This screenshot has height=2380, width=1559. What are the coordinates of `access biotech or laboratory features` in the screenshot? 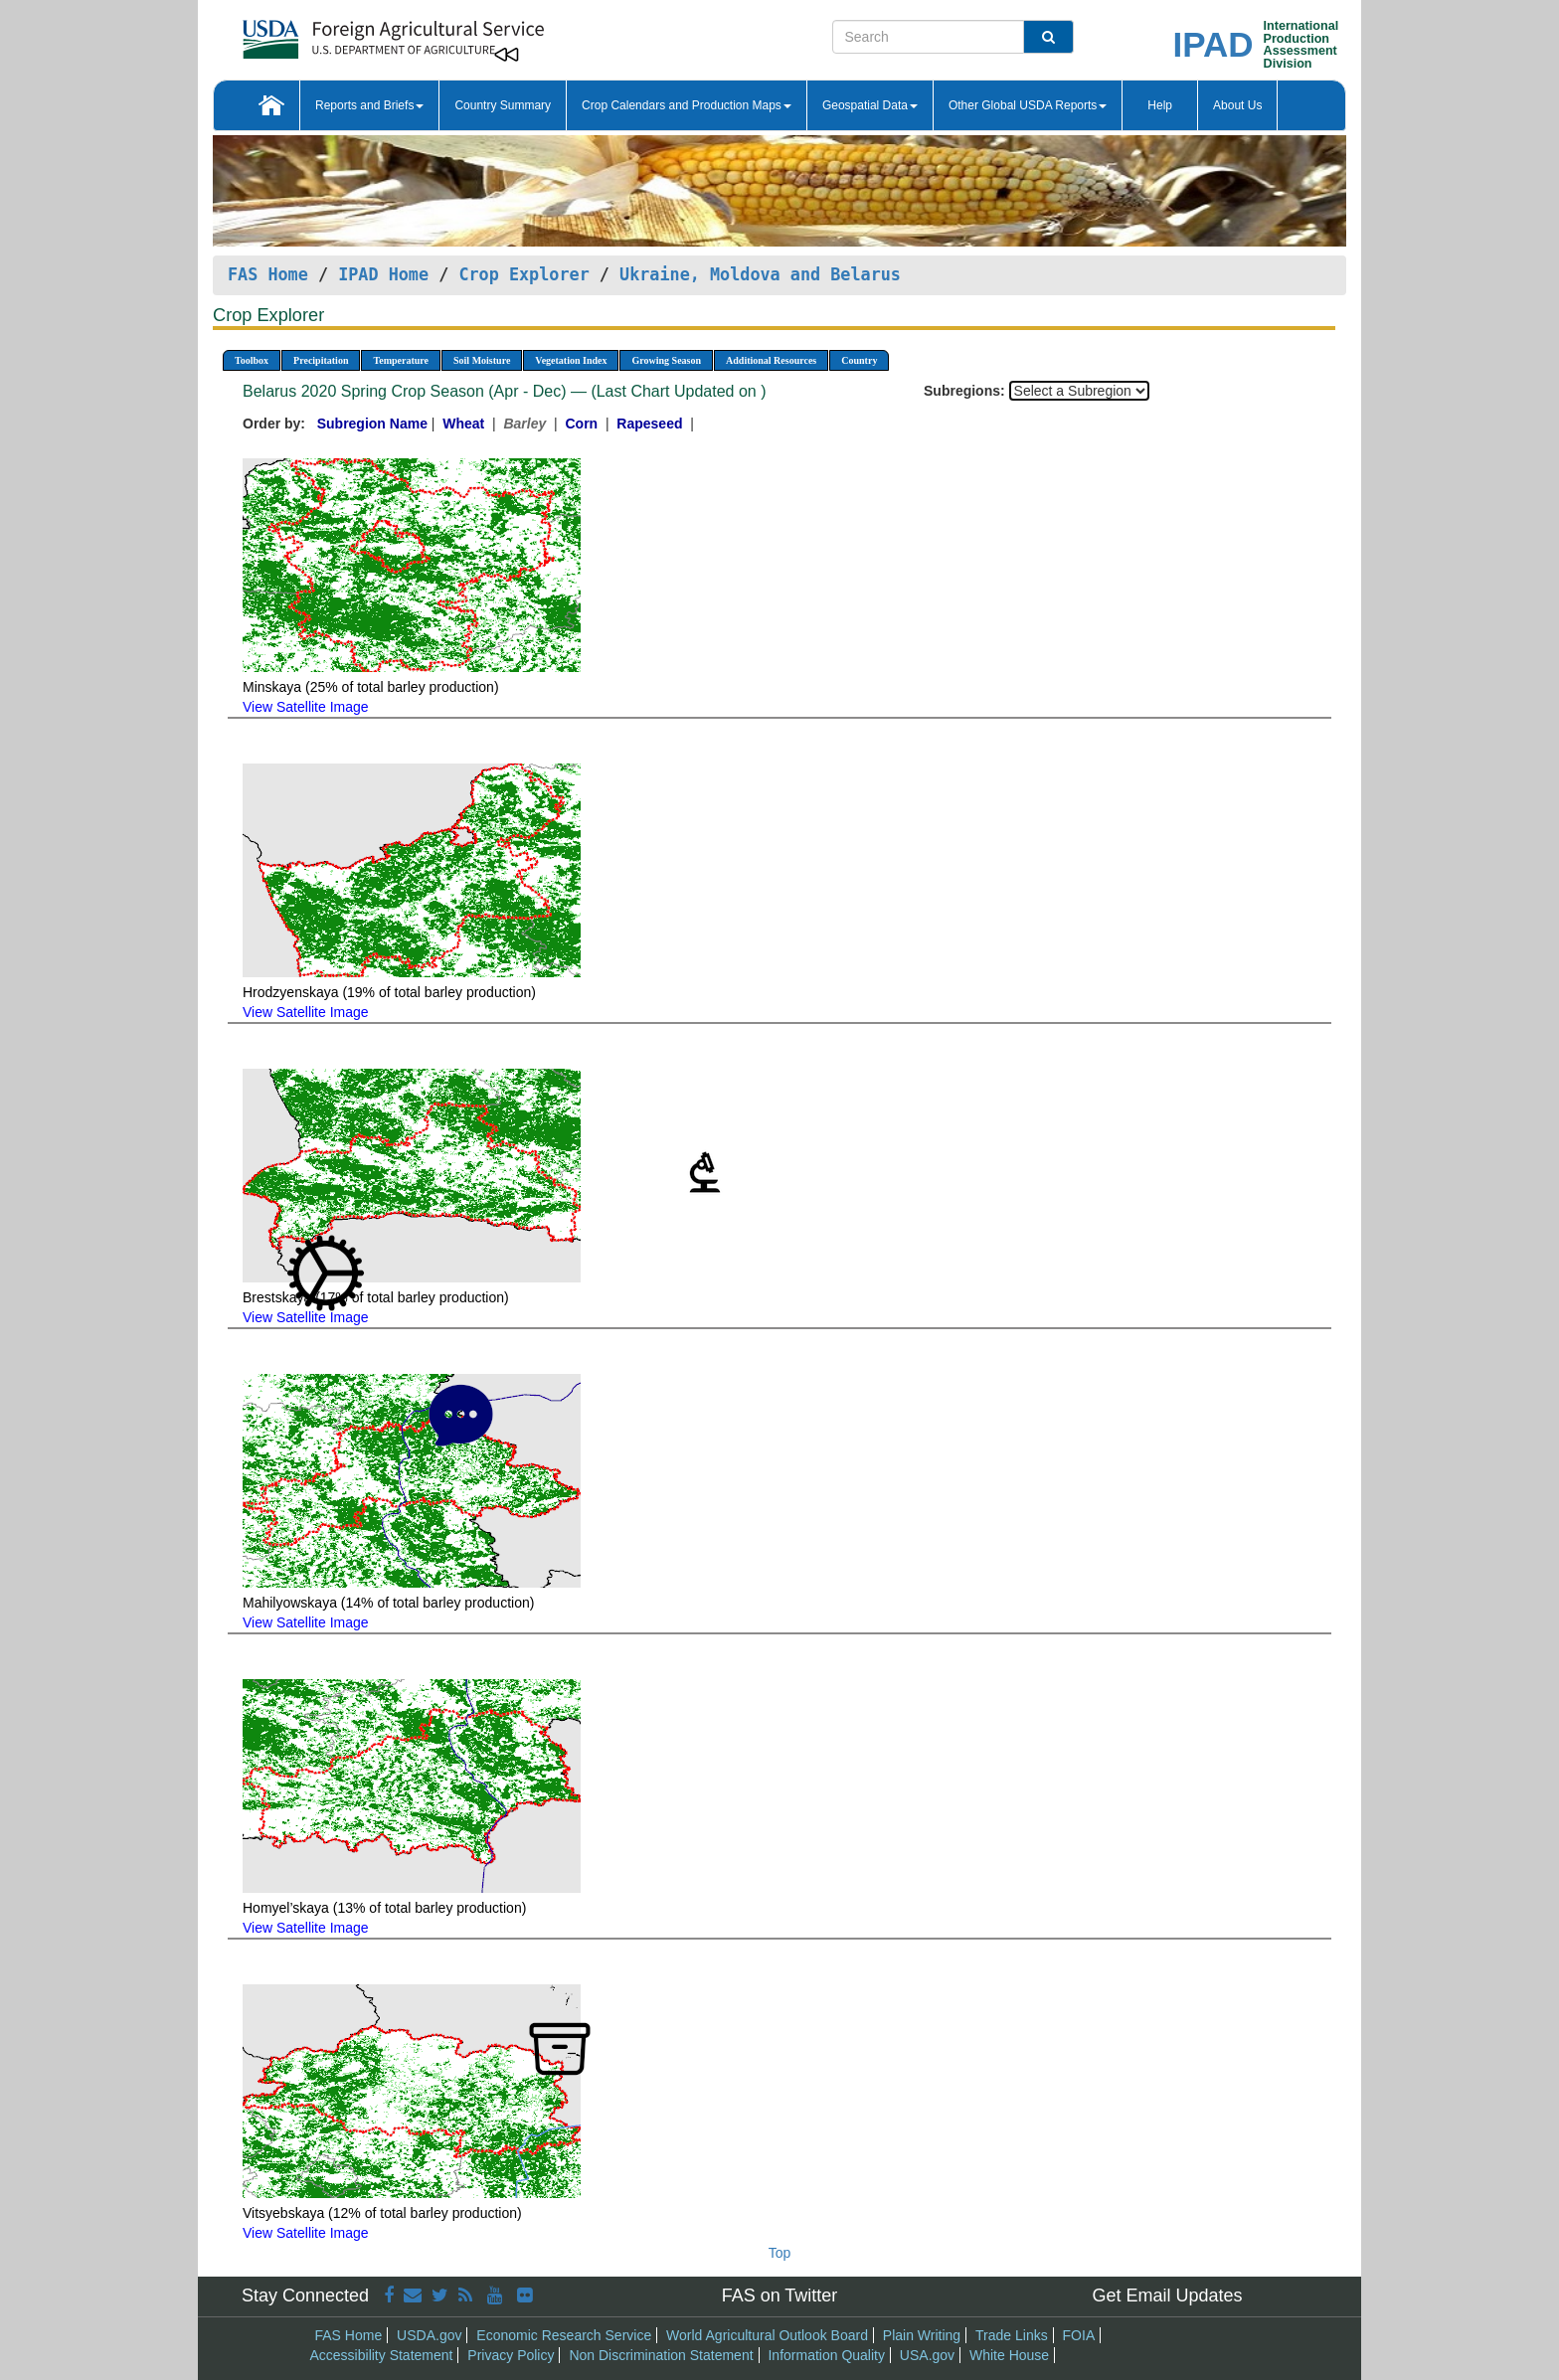 It's located at (705, 1173).